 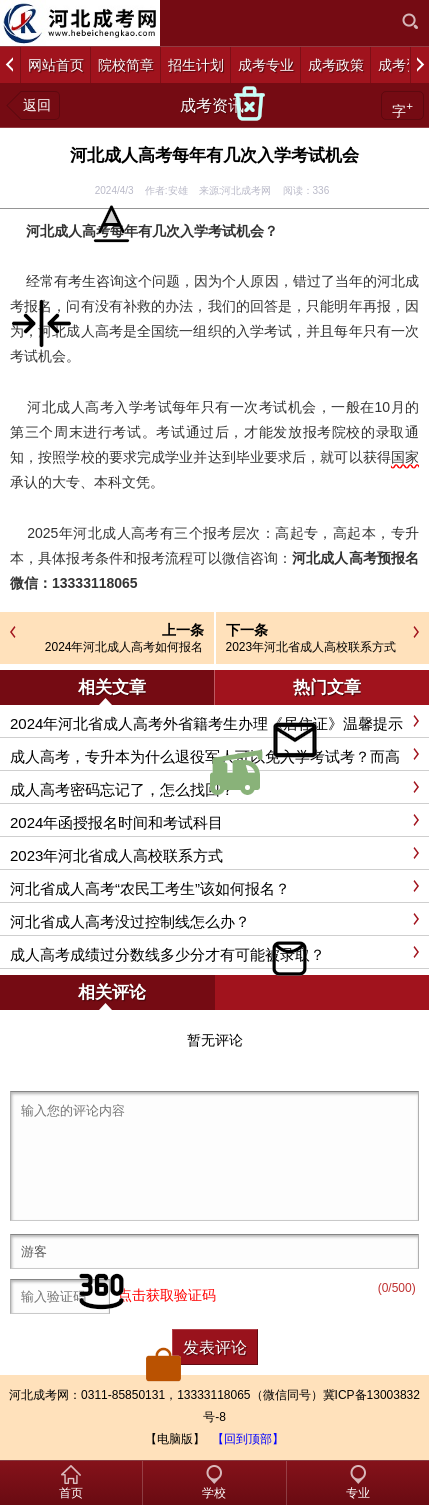 I want to click on hang dry laundry care instruction, so click(x=289, y=958).